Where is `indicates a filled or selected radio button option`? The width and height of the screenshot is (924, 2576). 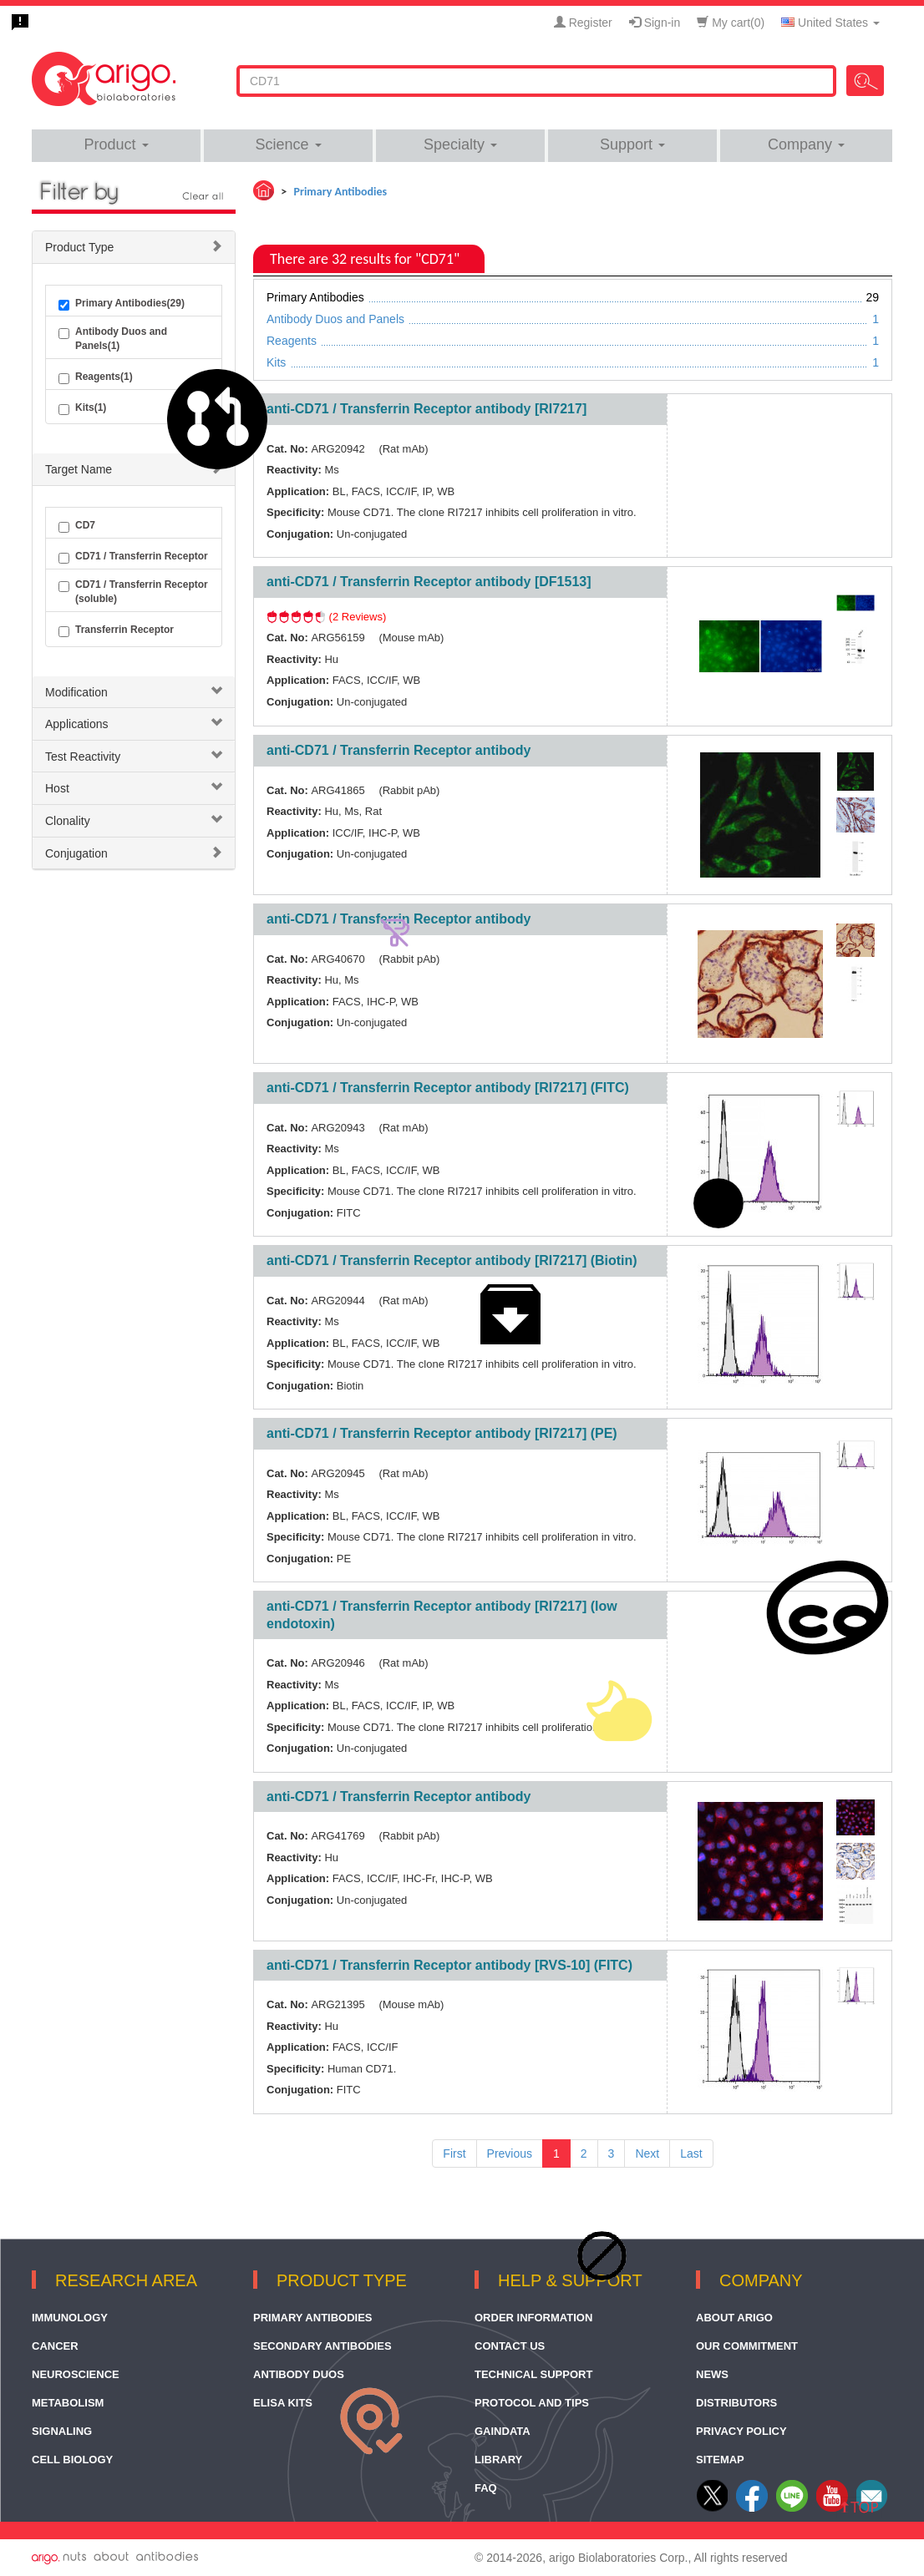 indicates a filled or selected radio button option is located at coordinates (718, 1203).